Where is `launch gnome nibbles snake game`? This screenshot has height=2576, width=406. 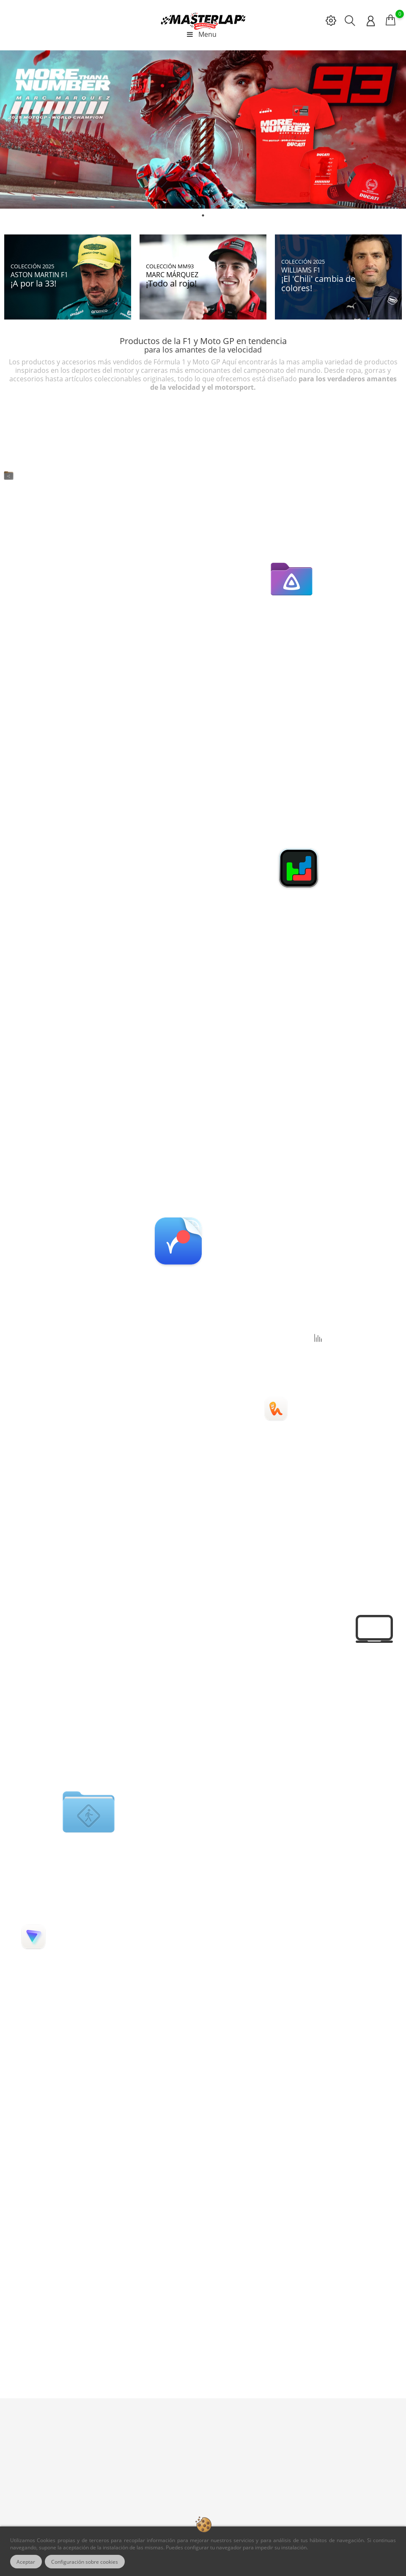
launch gnome nibbles snake game is located at coordinates (276, 1408).